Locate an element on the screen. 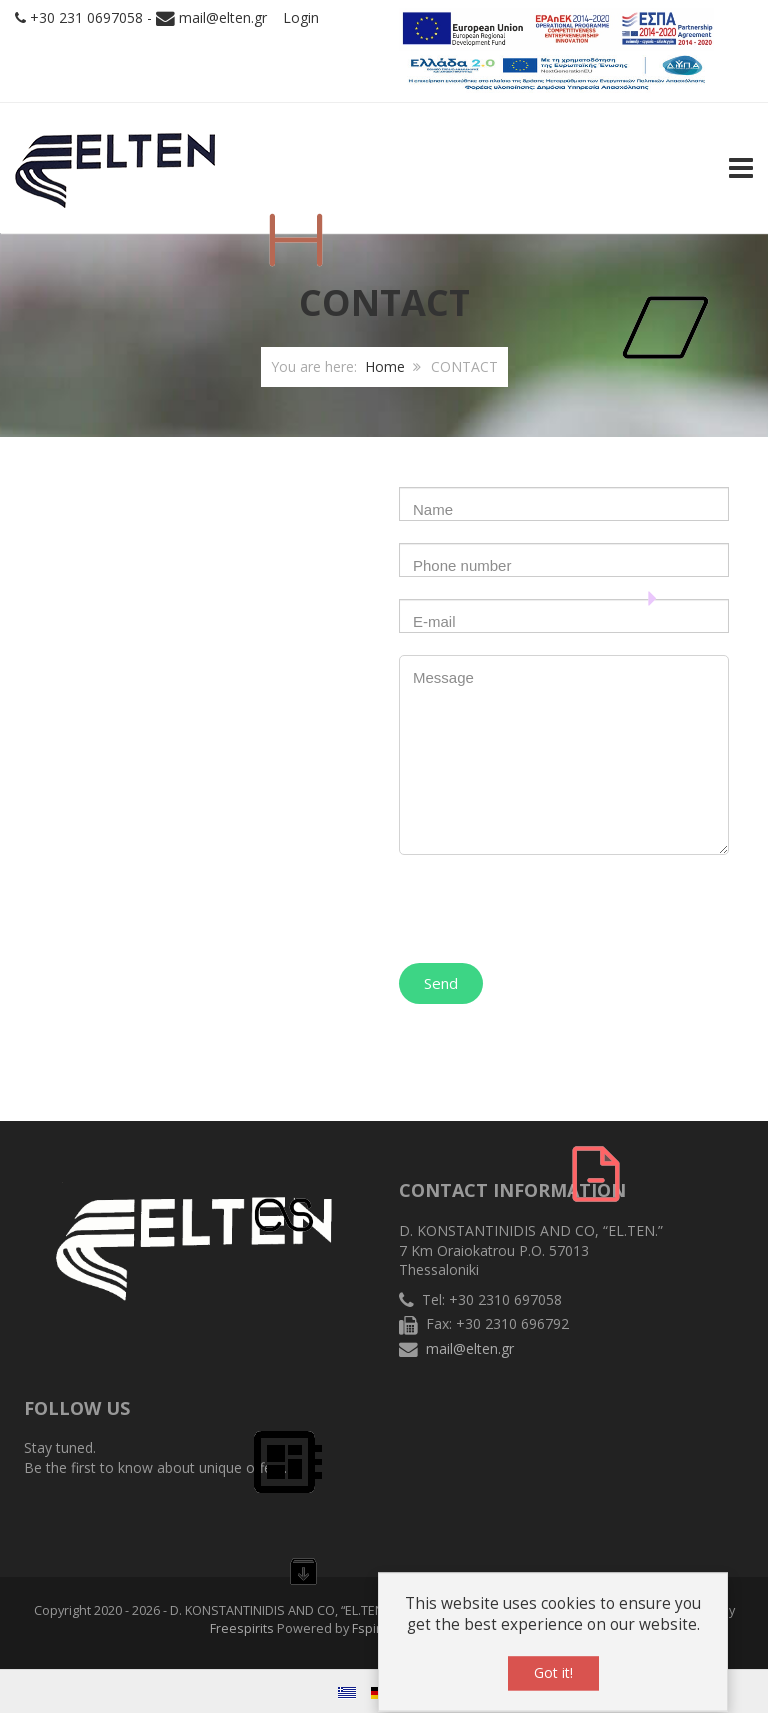  navigate to the next item or screen is located at coordinates (651, 598).